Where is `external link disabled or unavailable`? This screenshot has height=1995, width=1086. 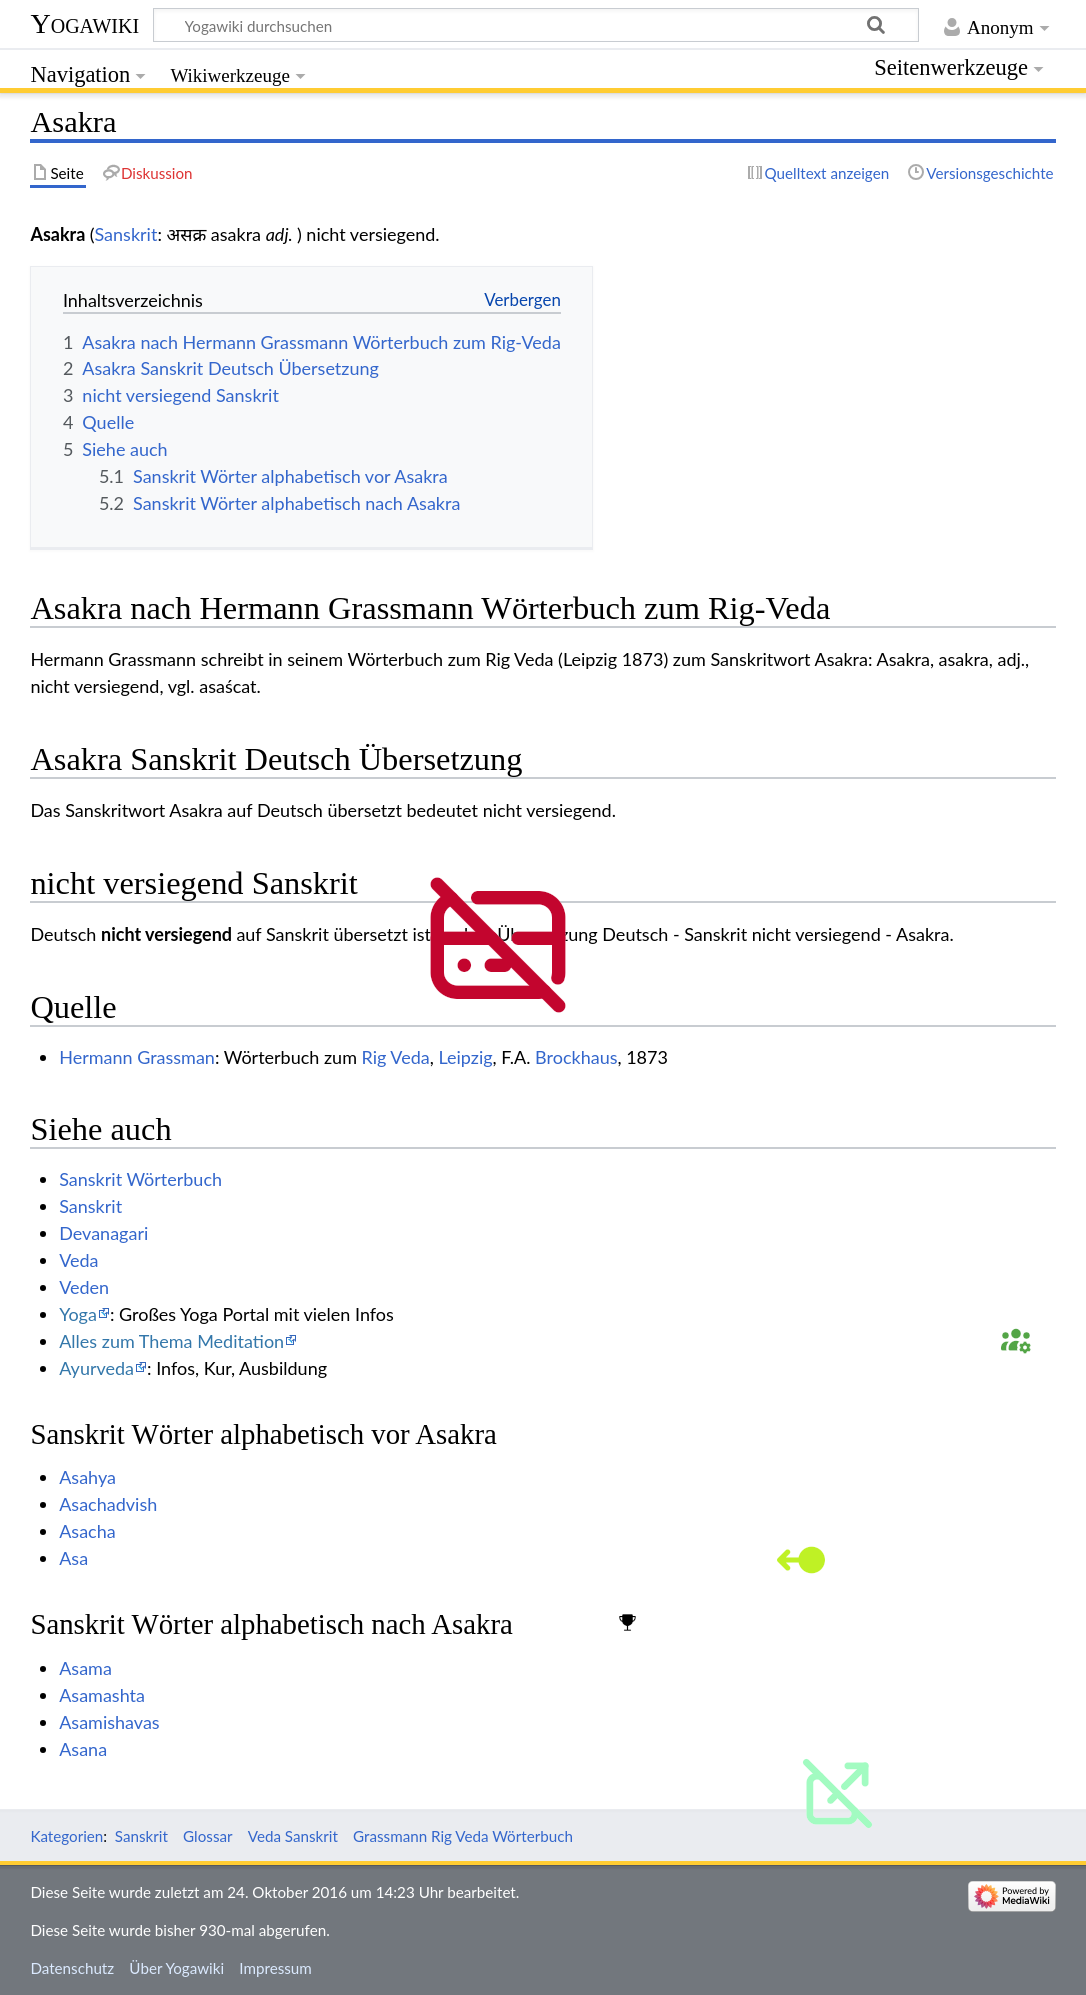
external link disabled or unavailable is located at coordinates (837, 1793).